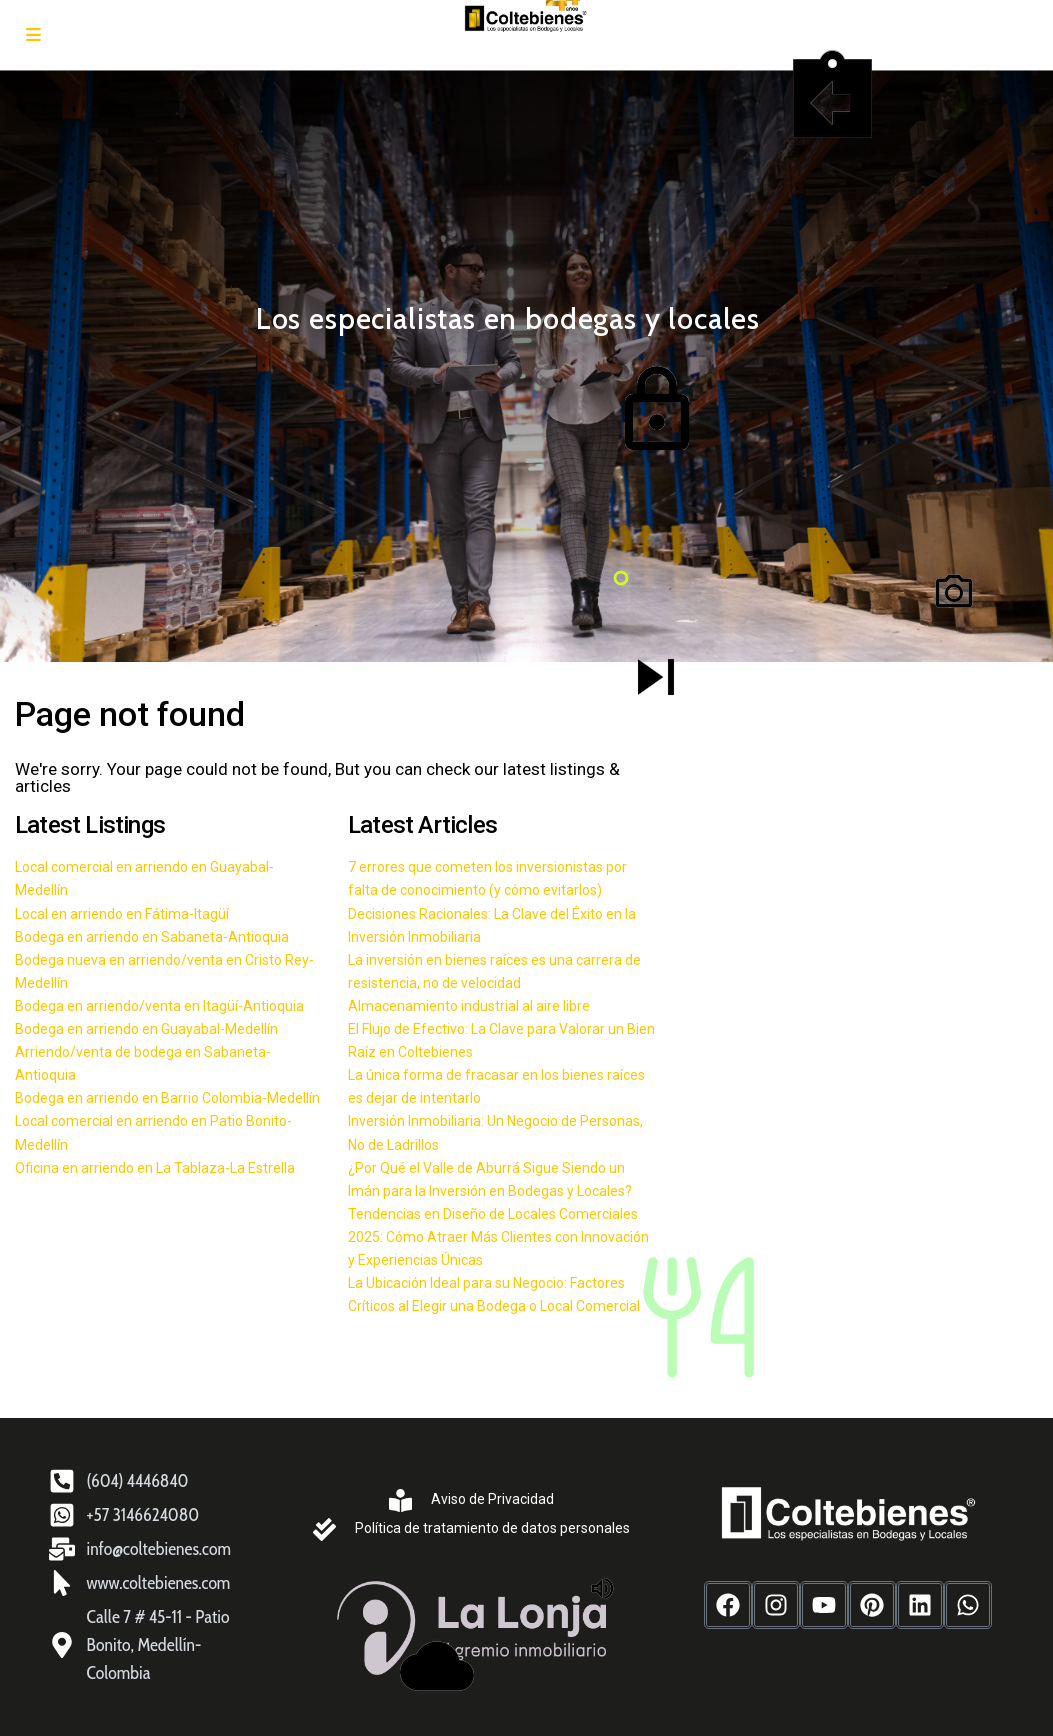  What do you see at coordinates (954, 593) in the screenshot?
I see `take a photo` at bounding box center [954, 593].